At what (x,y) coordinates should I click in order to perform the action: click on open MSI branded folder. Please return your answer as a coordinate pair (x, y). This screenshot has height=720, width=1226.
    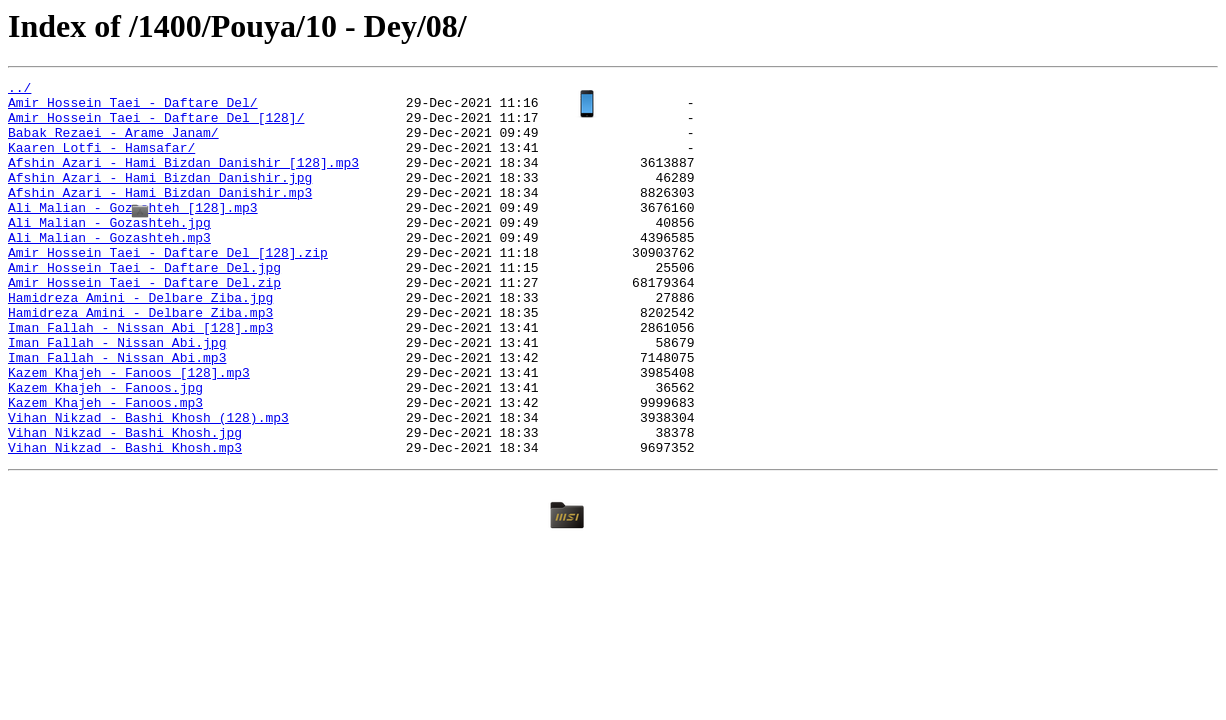
    Looking at the image, I should click on (567, 516).